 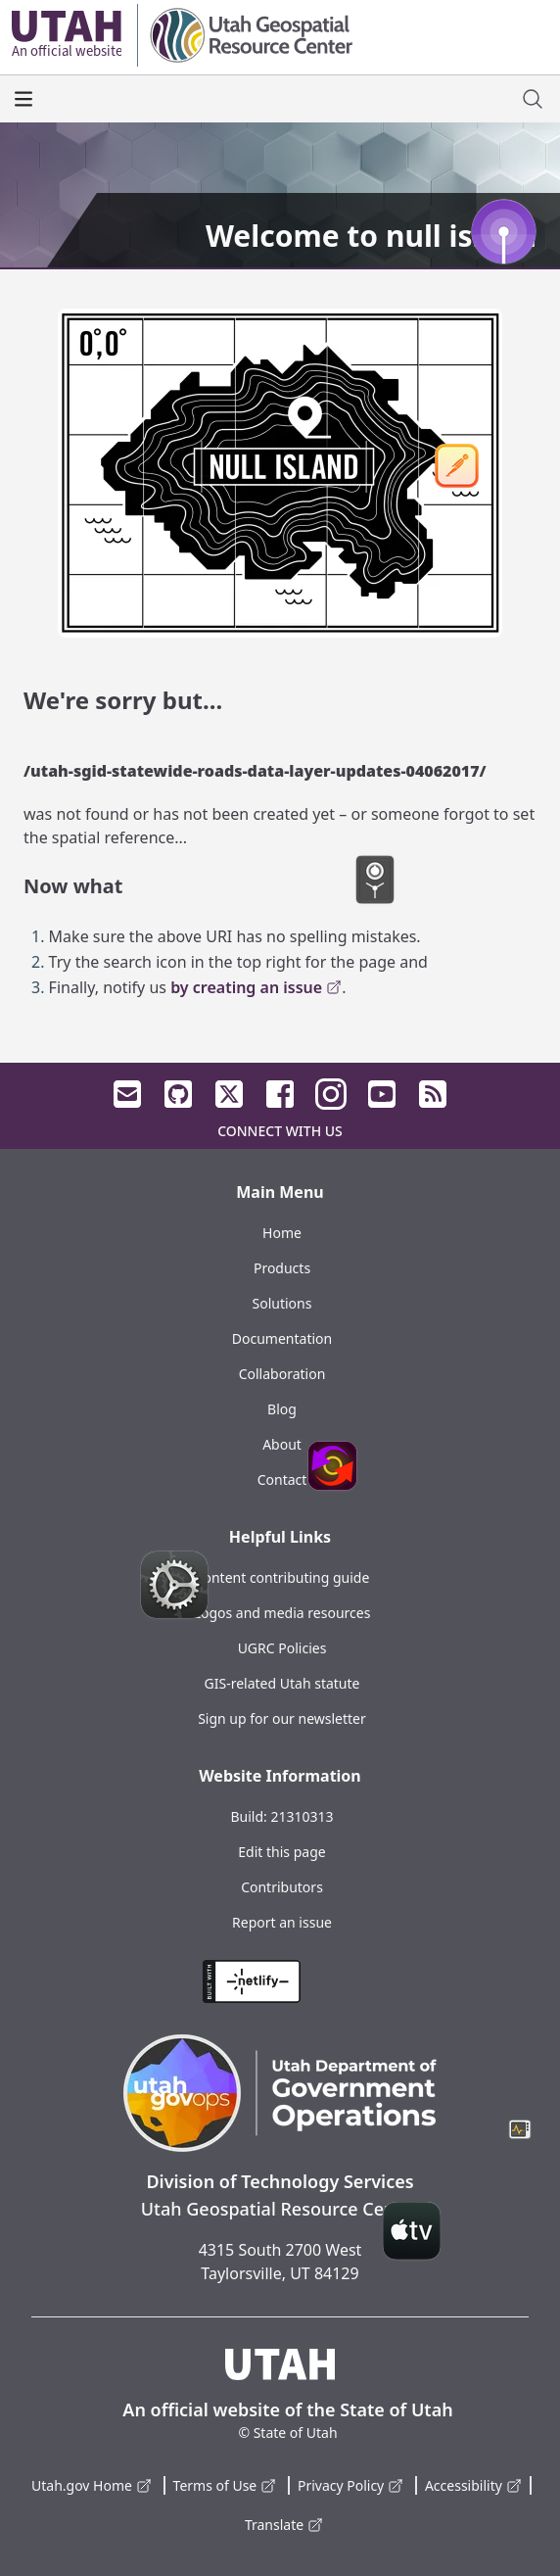 I want to click on open the Apple TV app, so click(x=411, y=2230).